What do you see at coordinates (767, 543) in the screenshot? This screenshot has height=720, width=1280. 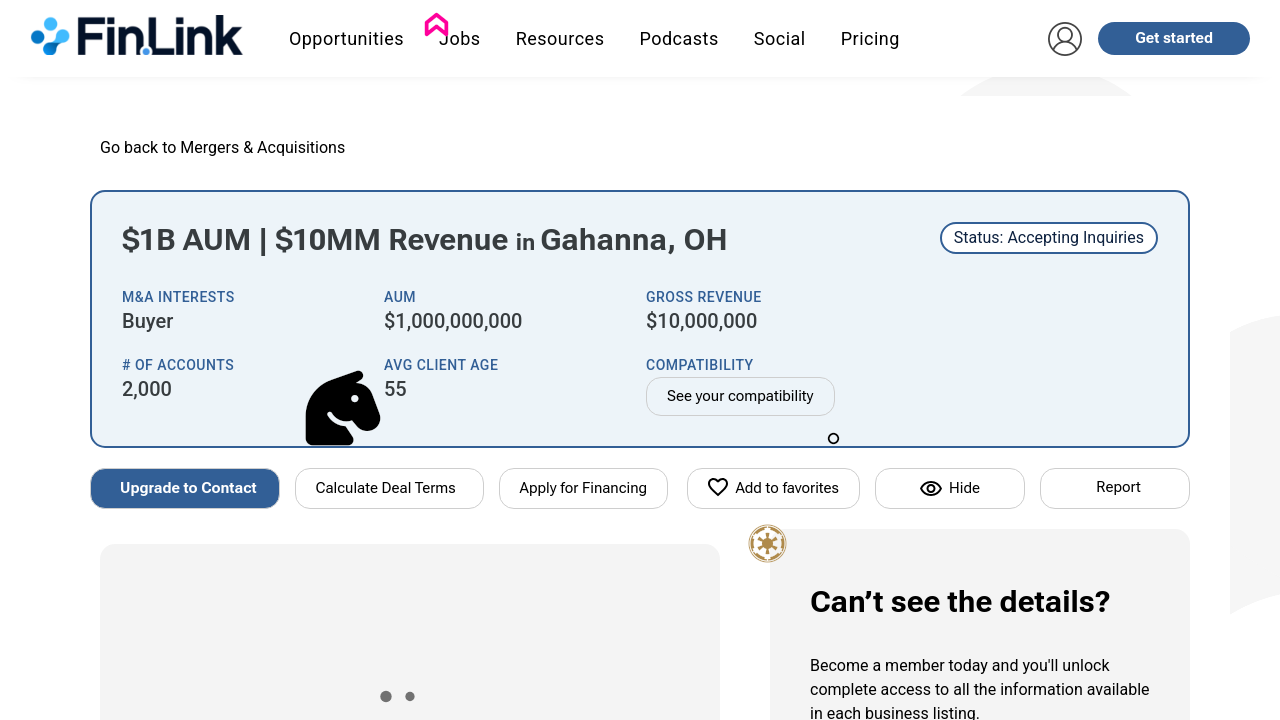 I see `the Galactic Empire logo from Star Wars` at bounding box center [767, 543].